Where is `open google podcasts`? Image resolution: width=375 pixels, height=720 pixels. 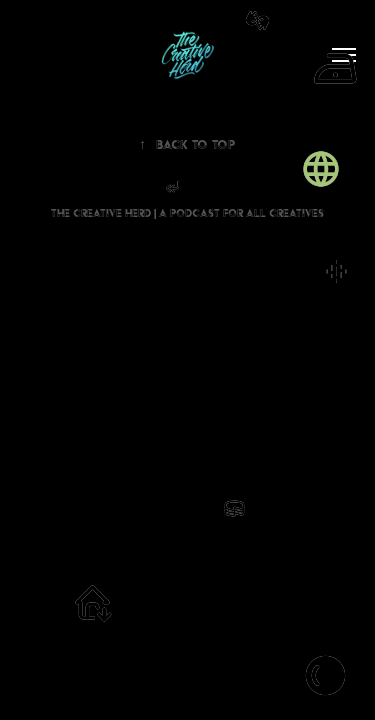
open google podcasts is located at coordinates (336, 271).